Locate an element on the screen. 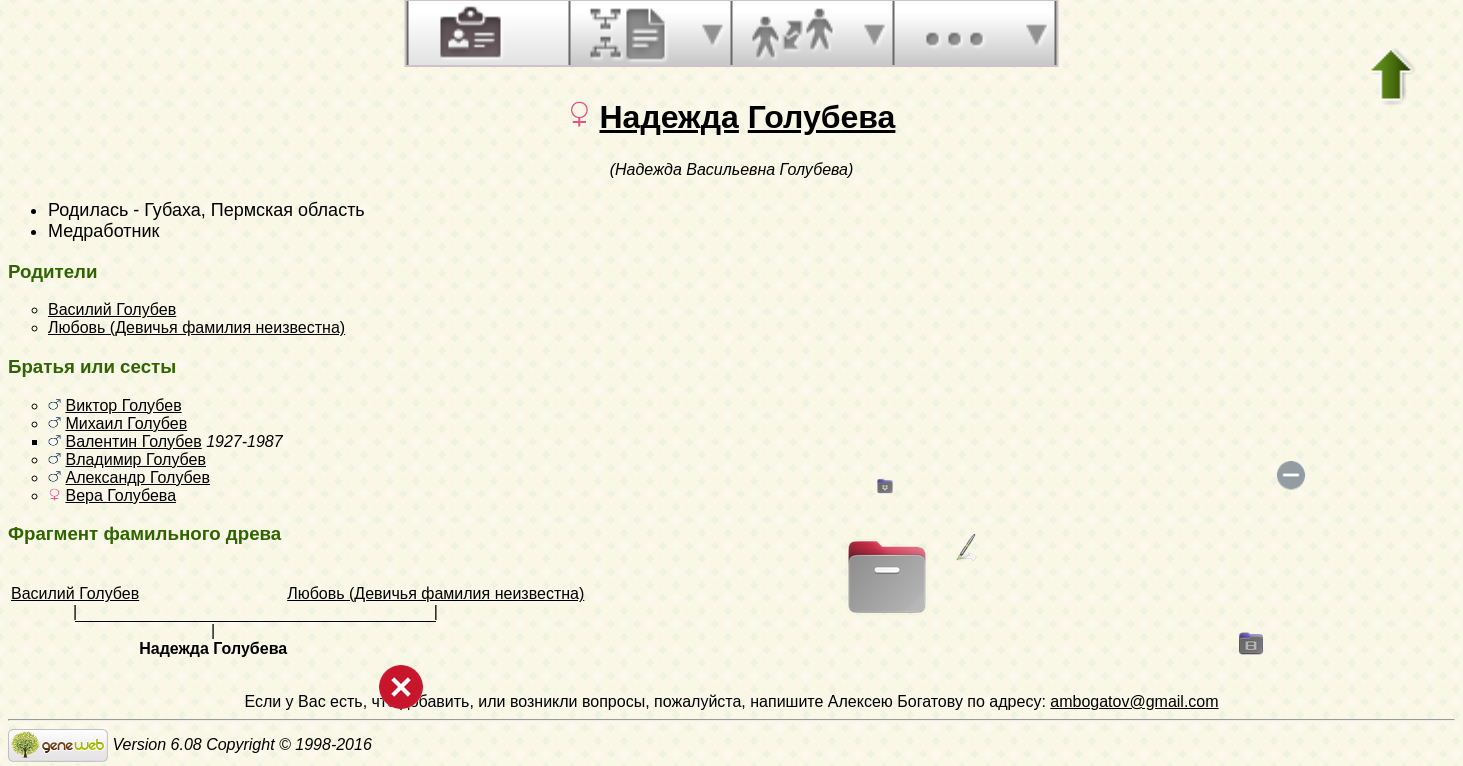 Image resolution: width=1463 pixels, height=766 pixels. open the file manager application is located at coordinates (887, 577).